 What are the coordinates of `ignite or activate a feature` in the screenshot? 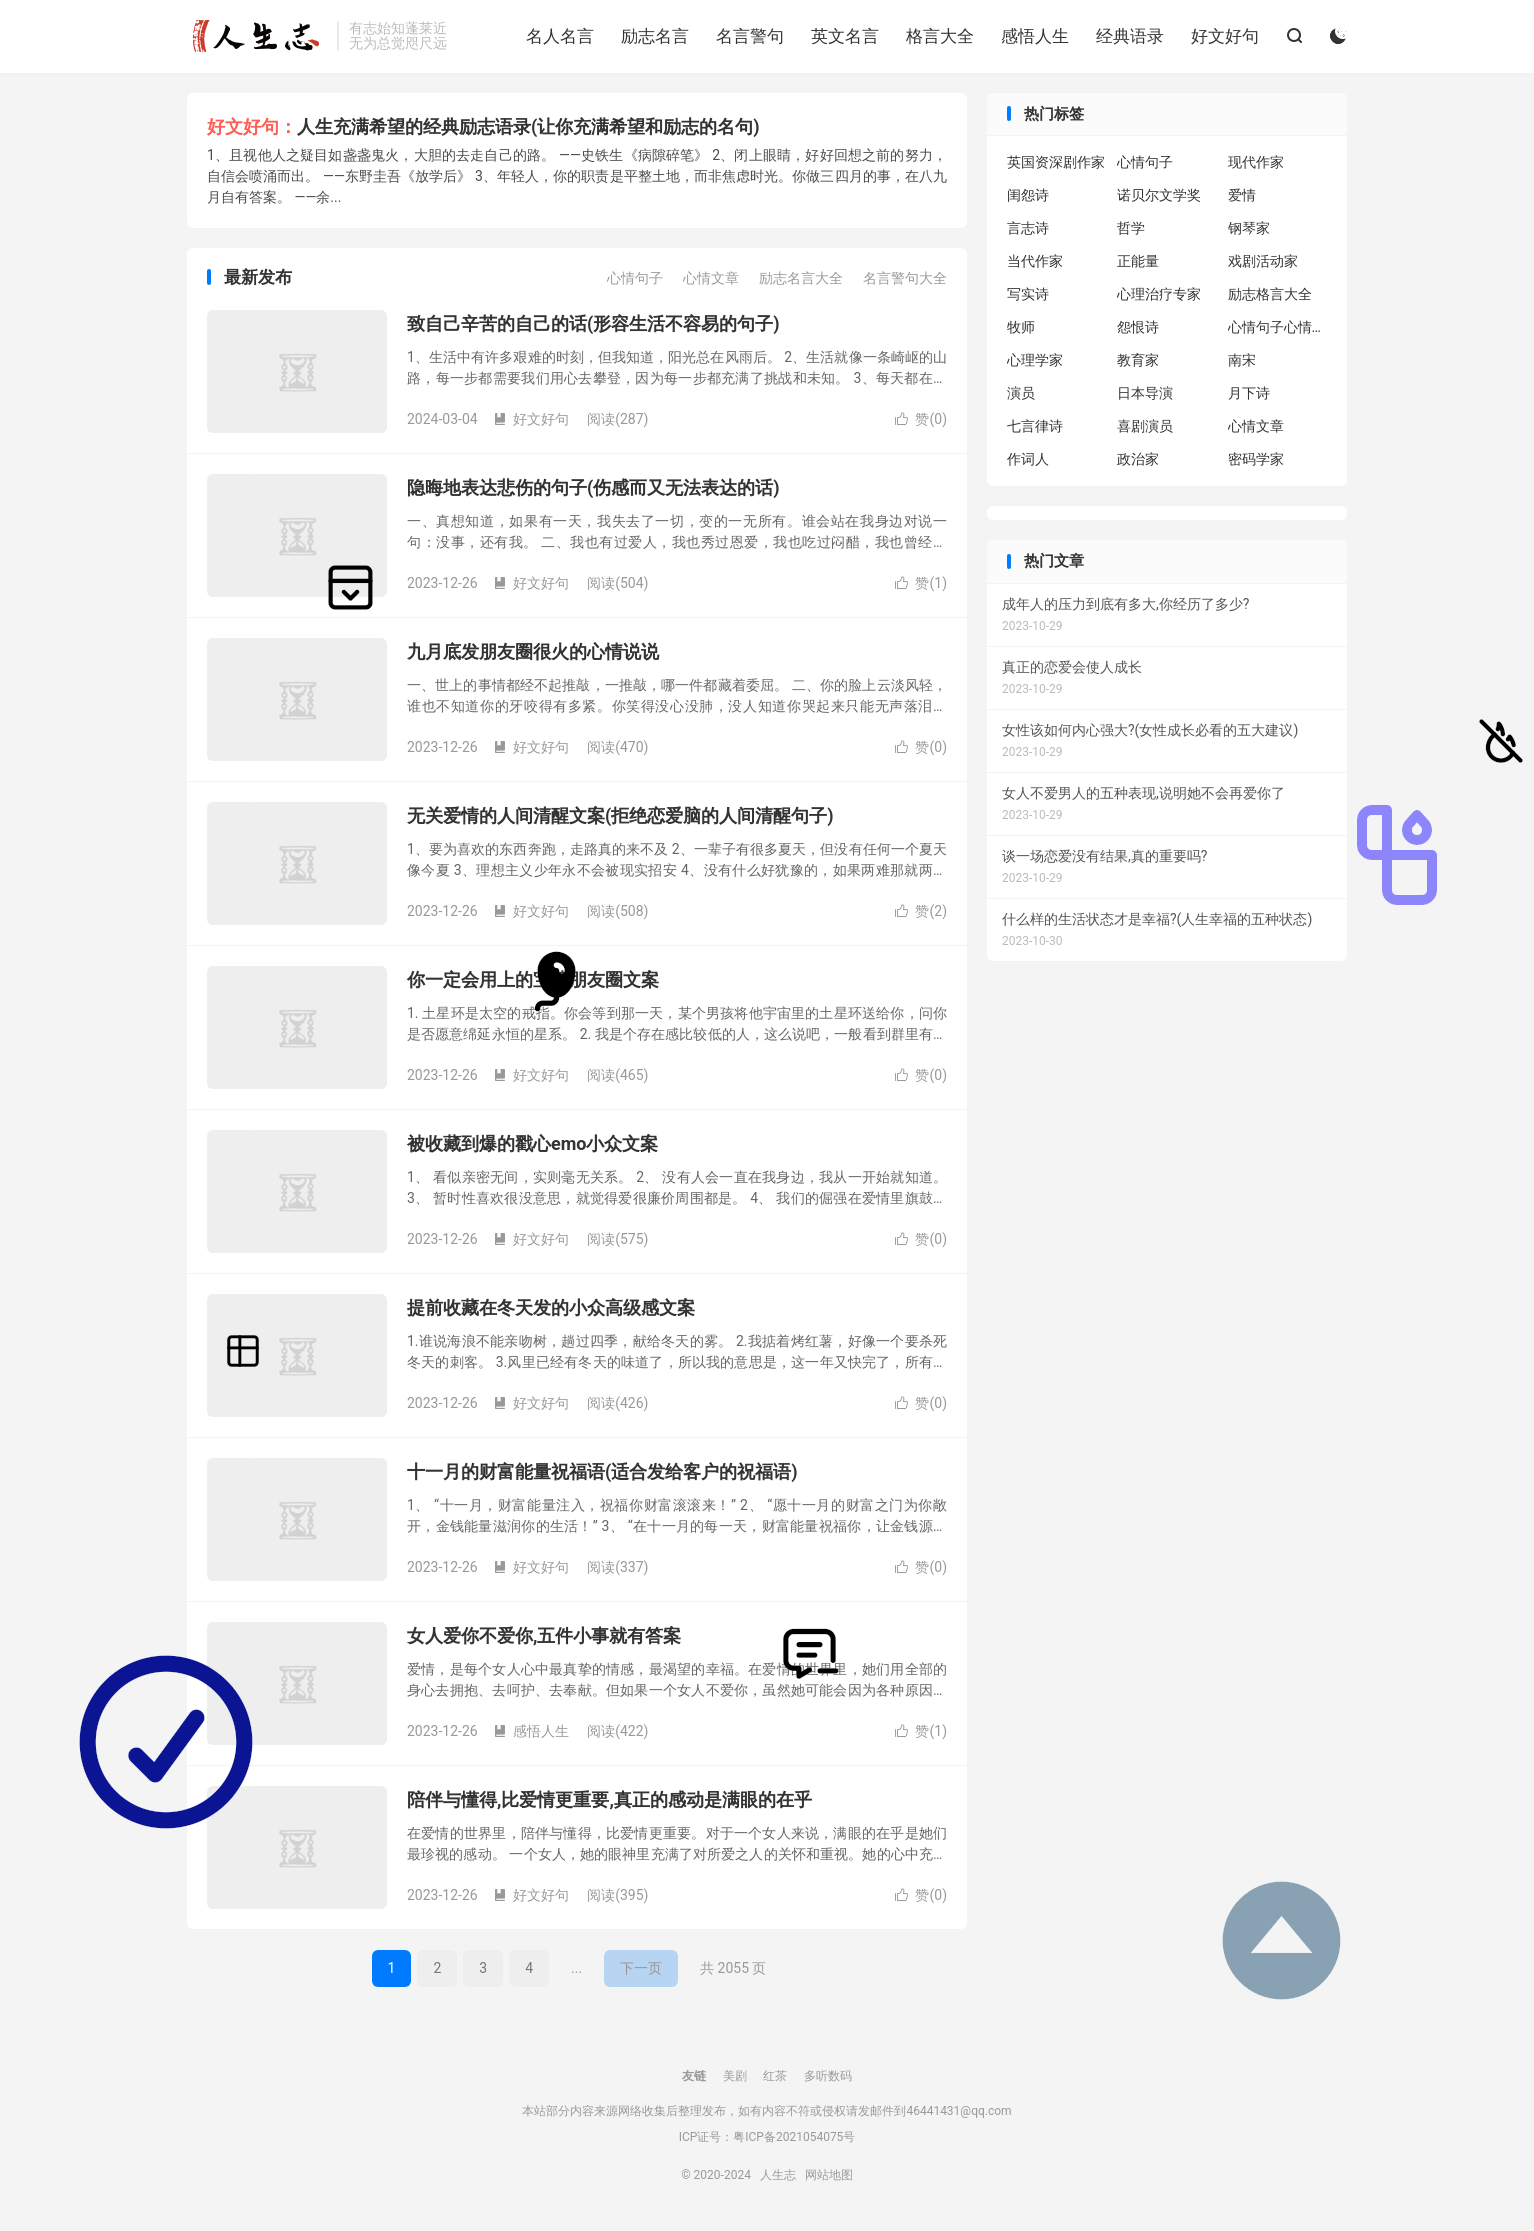 It's located at (1397, 855).